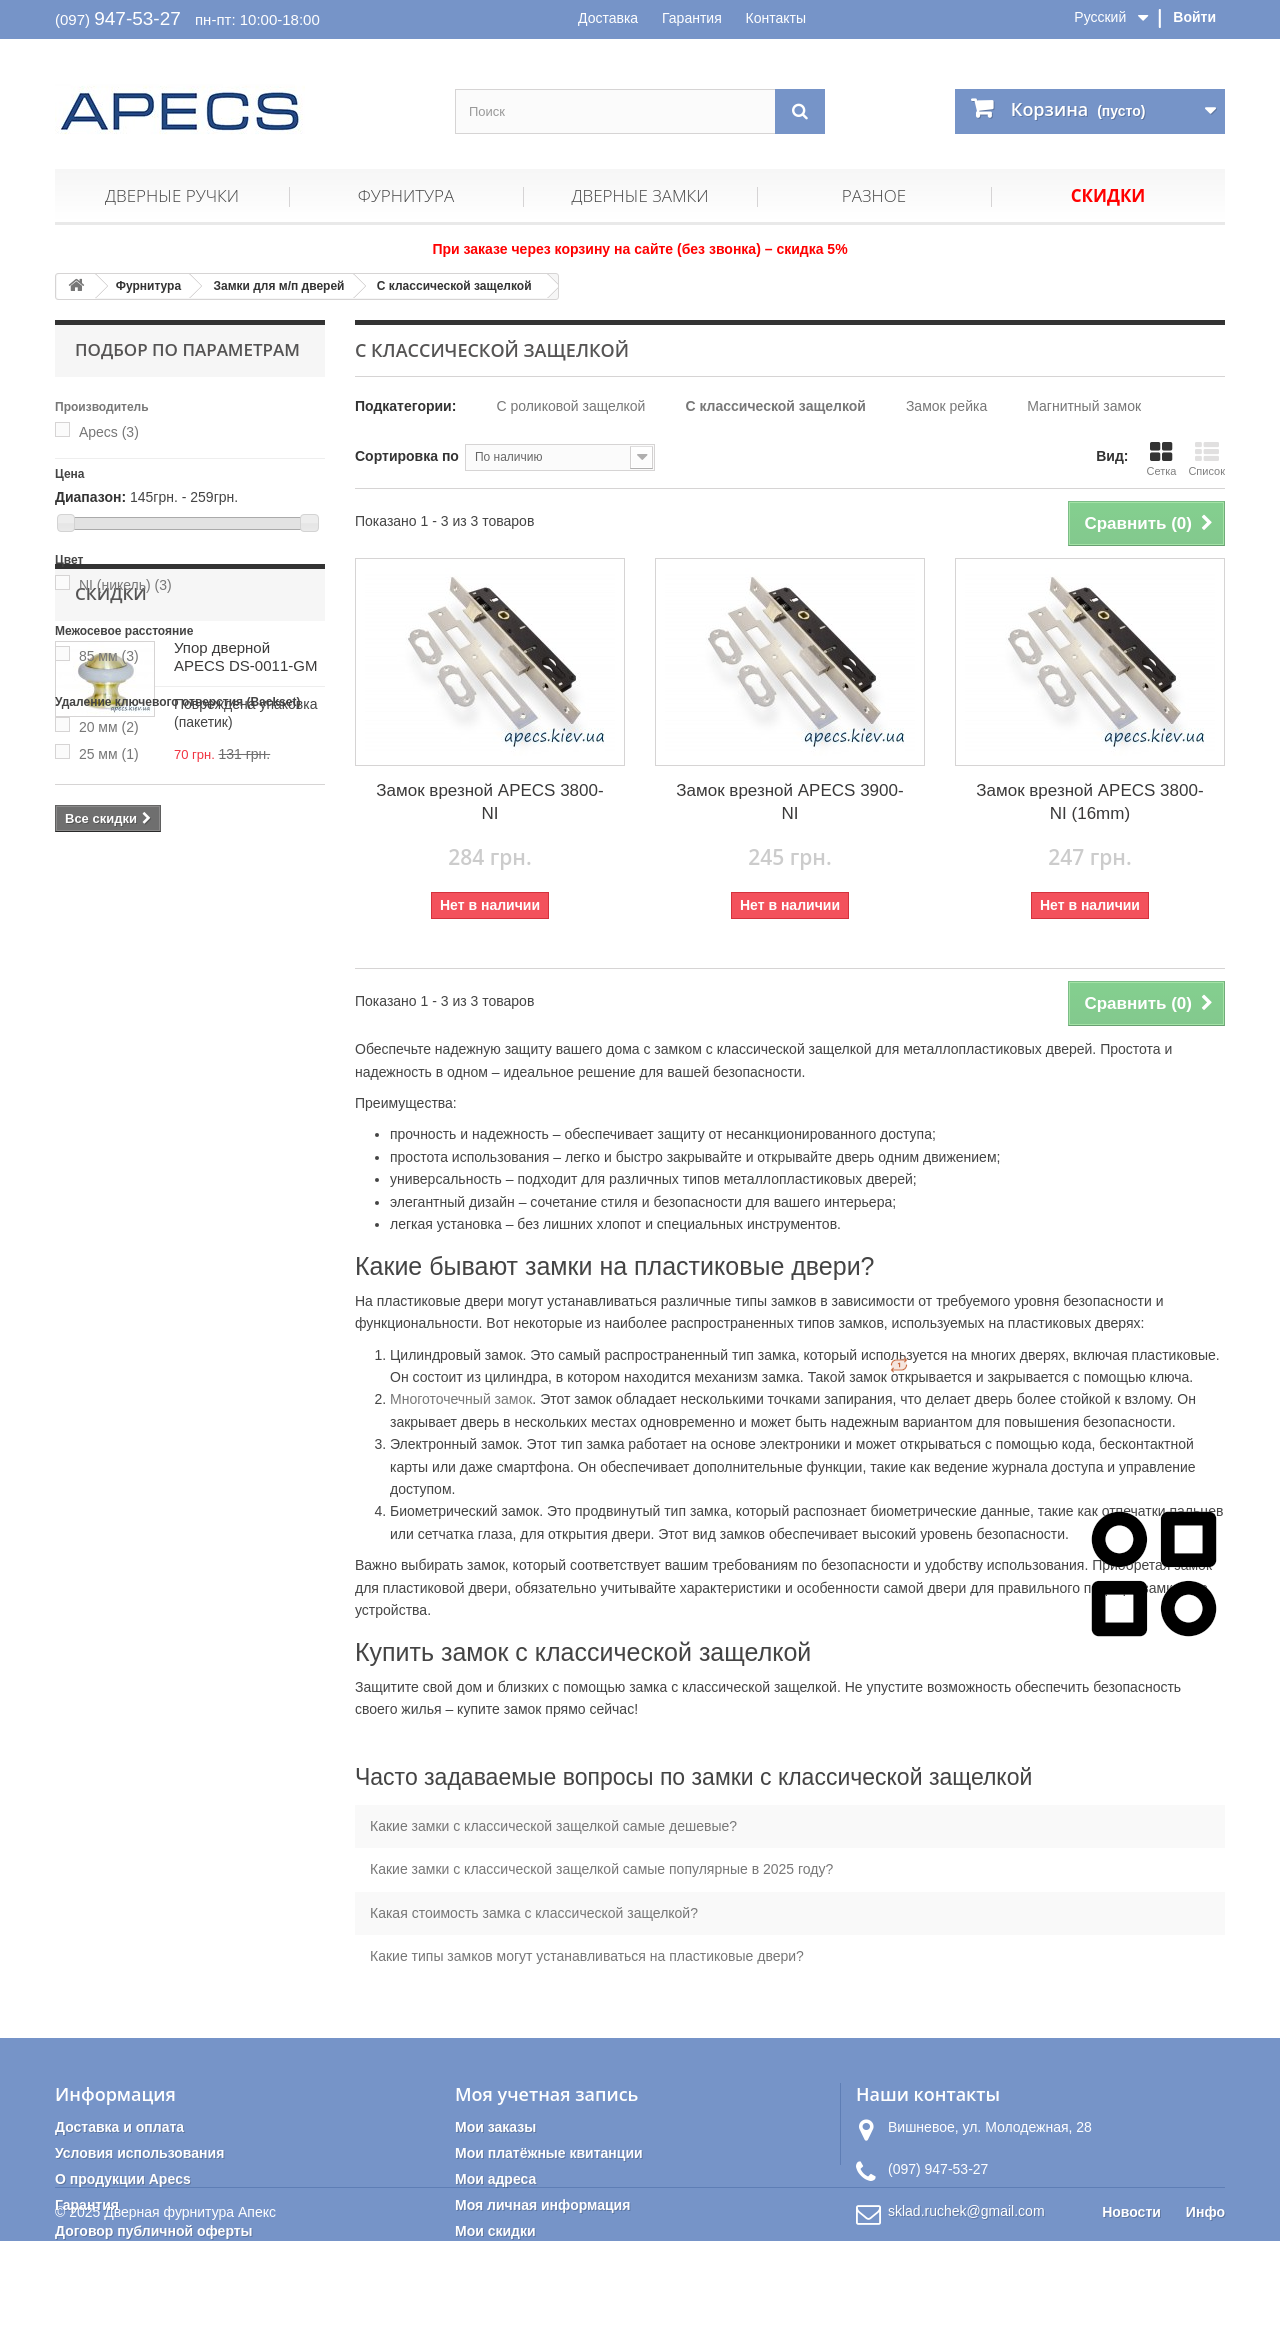 The height and width of the screenshot is (2332, 1280). What do you see at coordinates (899, 1365) in the screenshot?
I see `repeat the current track once` at bounding box center [899, 1365].